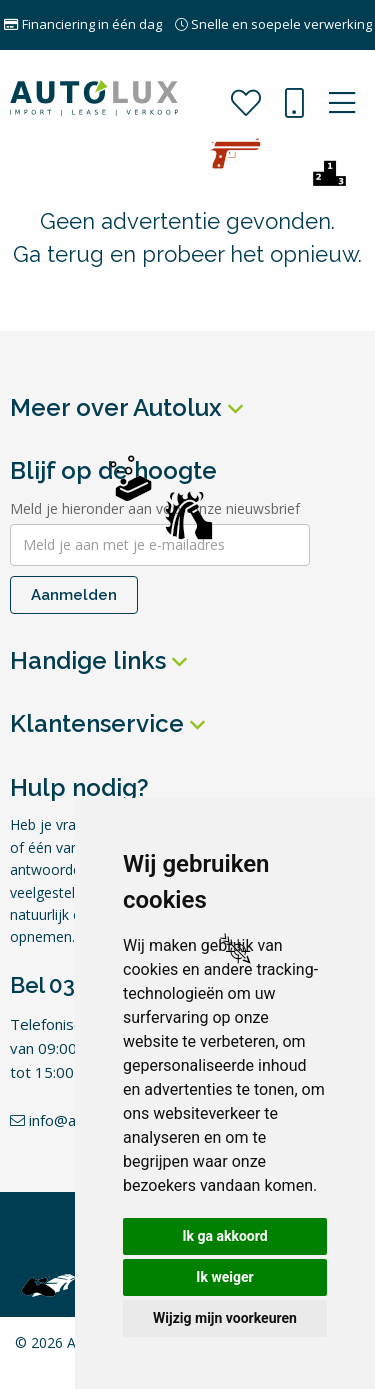 The image size is (375, 1389). Describe the element at coordinates (188, 515) in the screenshot. I see `select molotov cocktail weapon or item` at that location.